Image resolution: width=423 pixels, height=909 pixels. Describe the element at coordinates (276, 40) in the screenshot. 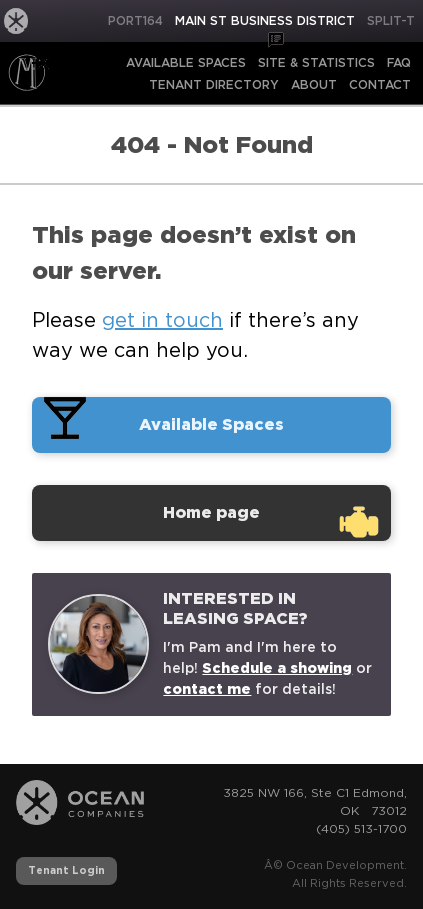

I see `view speaker notes or presentation talking points` at that location.